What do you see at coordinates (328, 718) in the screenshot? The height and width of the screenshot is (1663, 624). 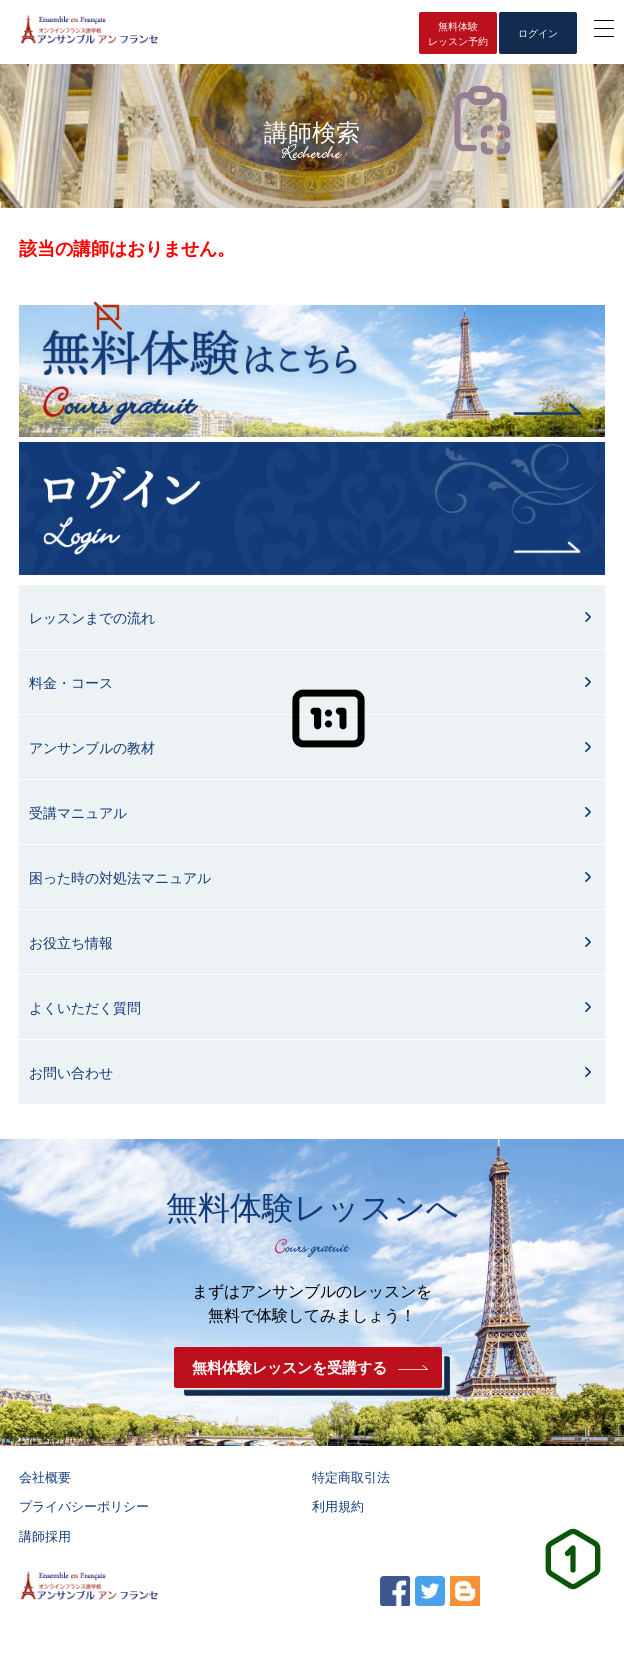 I see `indicates a one-to-one relationship in database or data modeling` at bounding box center [328, 718].